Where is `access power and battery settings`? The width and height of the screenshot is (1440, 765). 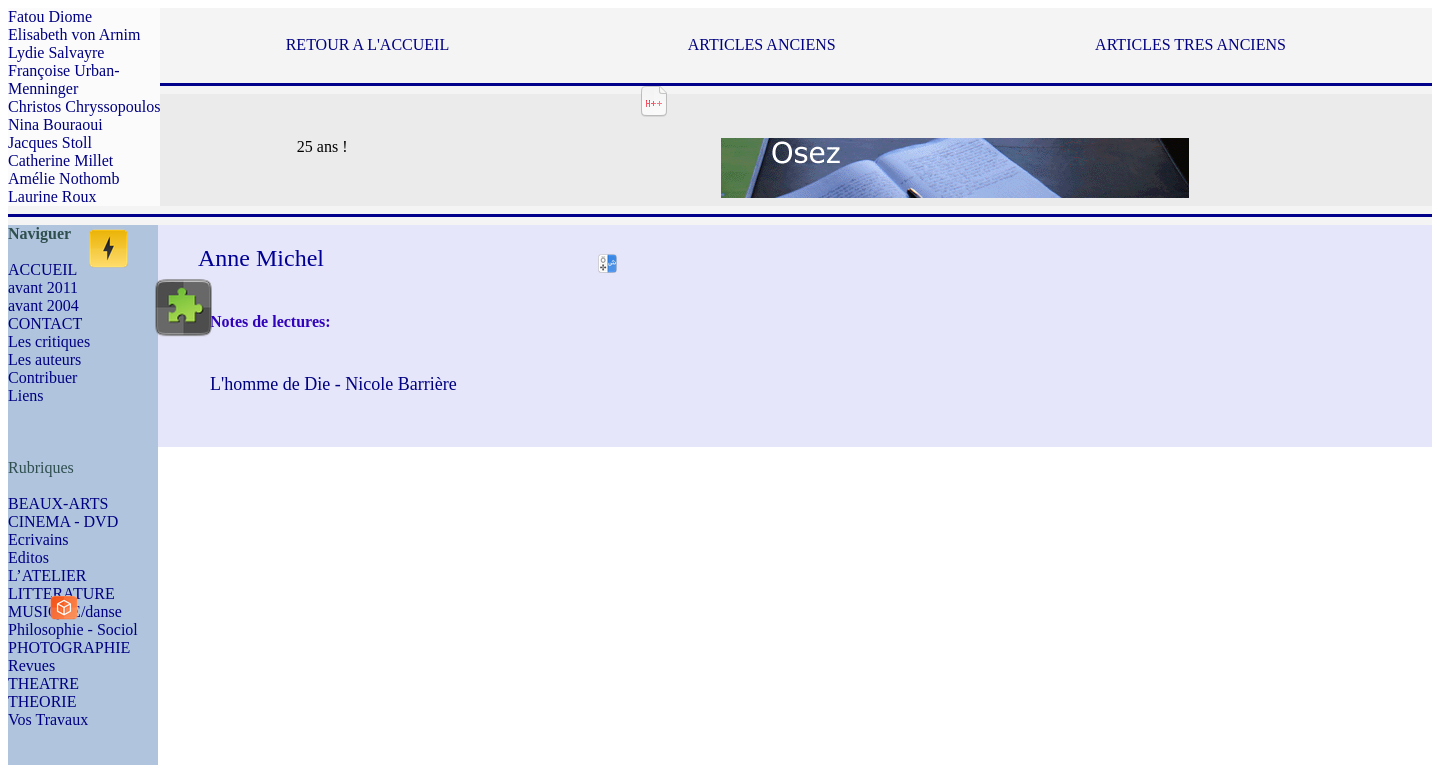
access power and battery settings is located at coordinates (108, 248).